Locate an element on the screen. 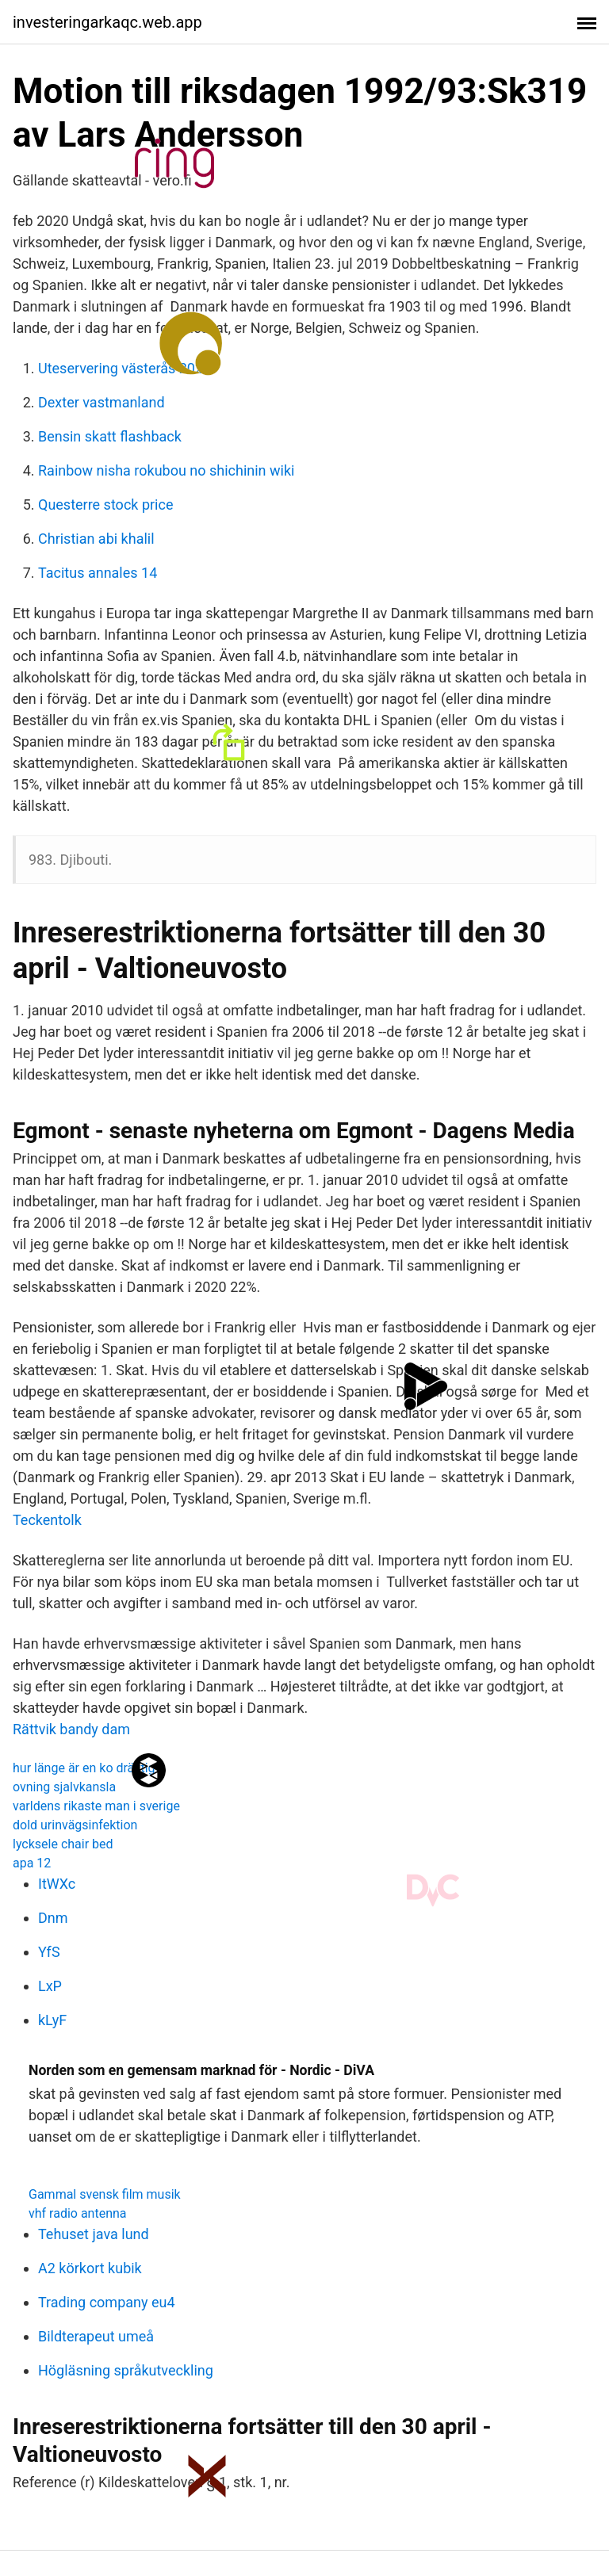 The height and width of the screenshot is (2576, 609). quinscape company logo is located at coordinates (190, 343).